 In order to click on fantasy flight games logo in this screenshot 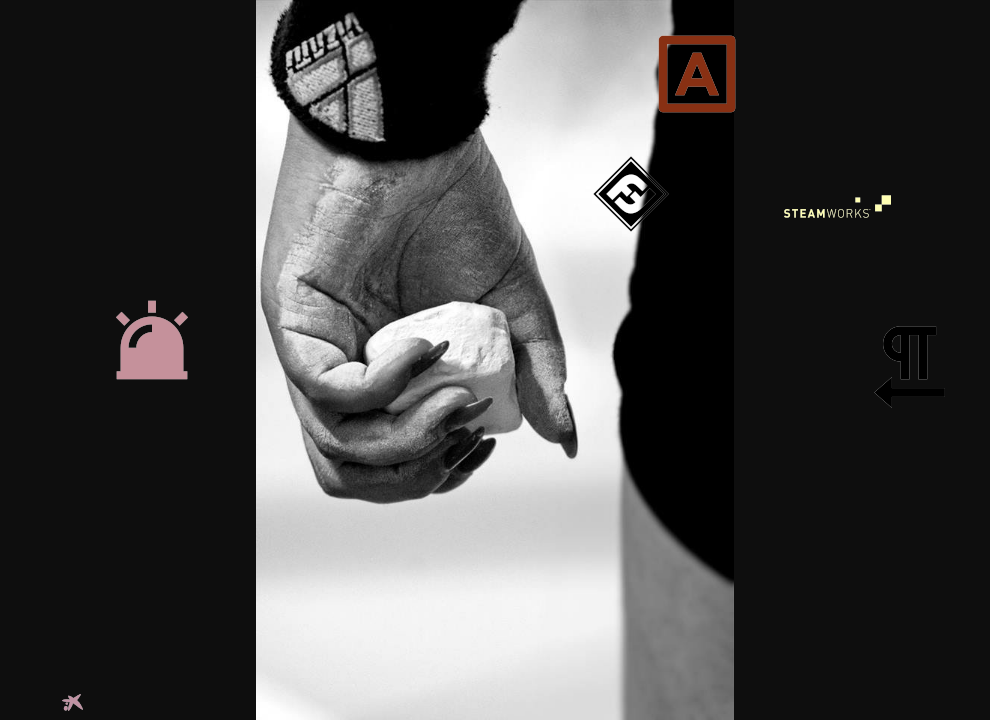, I will do `click(631, 194)`.